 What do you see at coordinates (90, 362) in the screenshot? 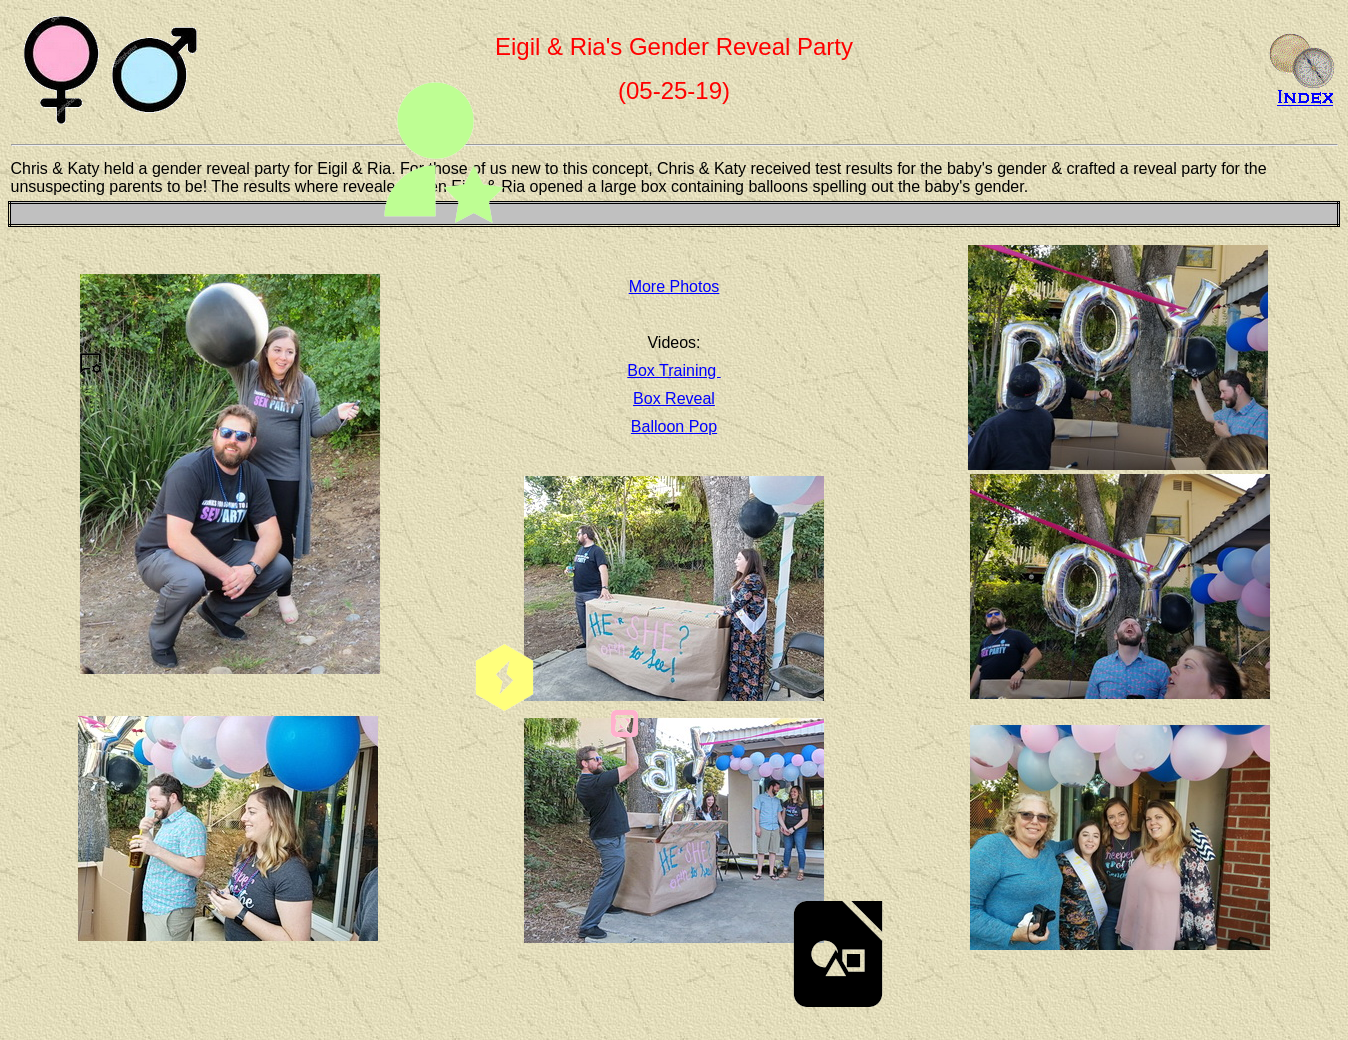
I see `open chat settings` at bounding box center [90, 362].